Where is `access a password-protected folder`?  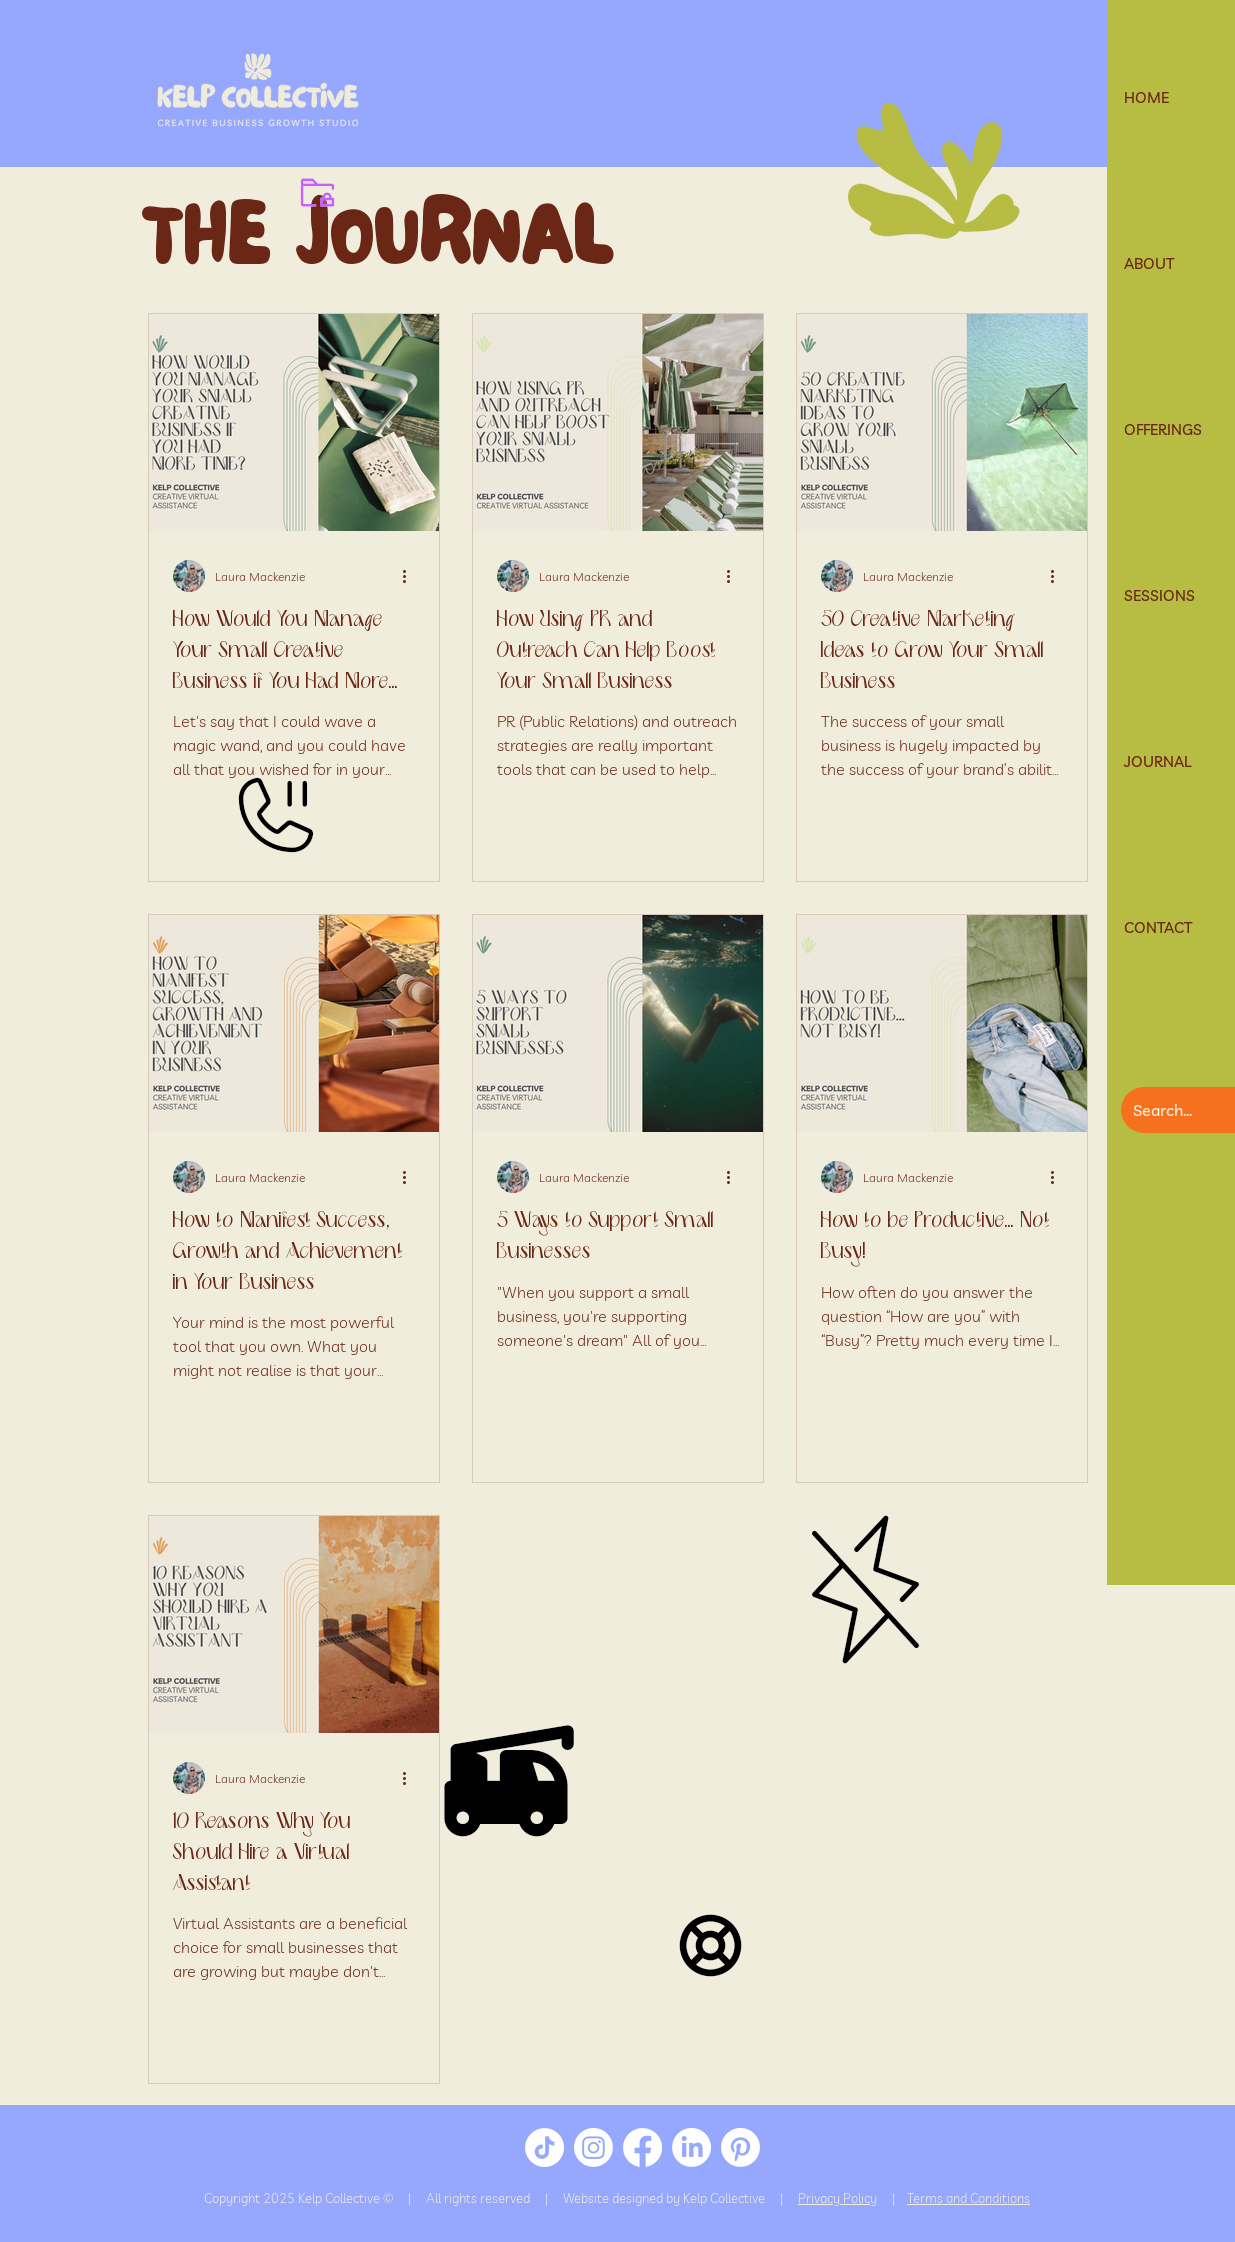
access a password-protected folder is located at coordinates (317, 192).